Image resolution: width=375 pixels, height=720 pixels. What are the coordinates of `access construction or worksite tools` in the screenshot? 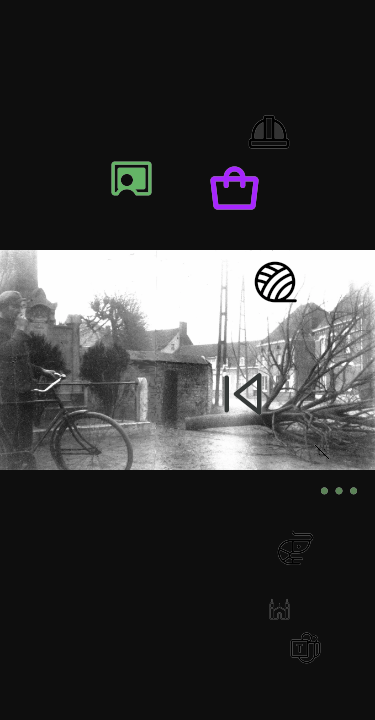 It's located at (269, 134).